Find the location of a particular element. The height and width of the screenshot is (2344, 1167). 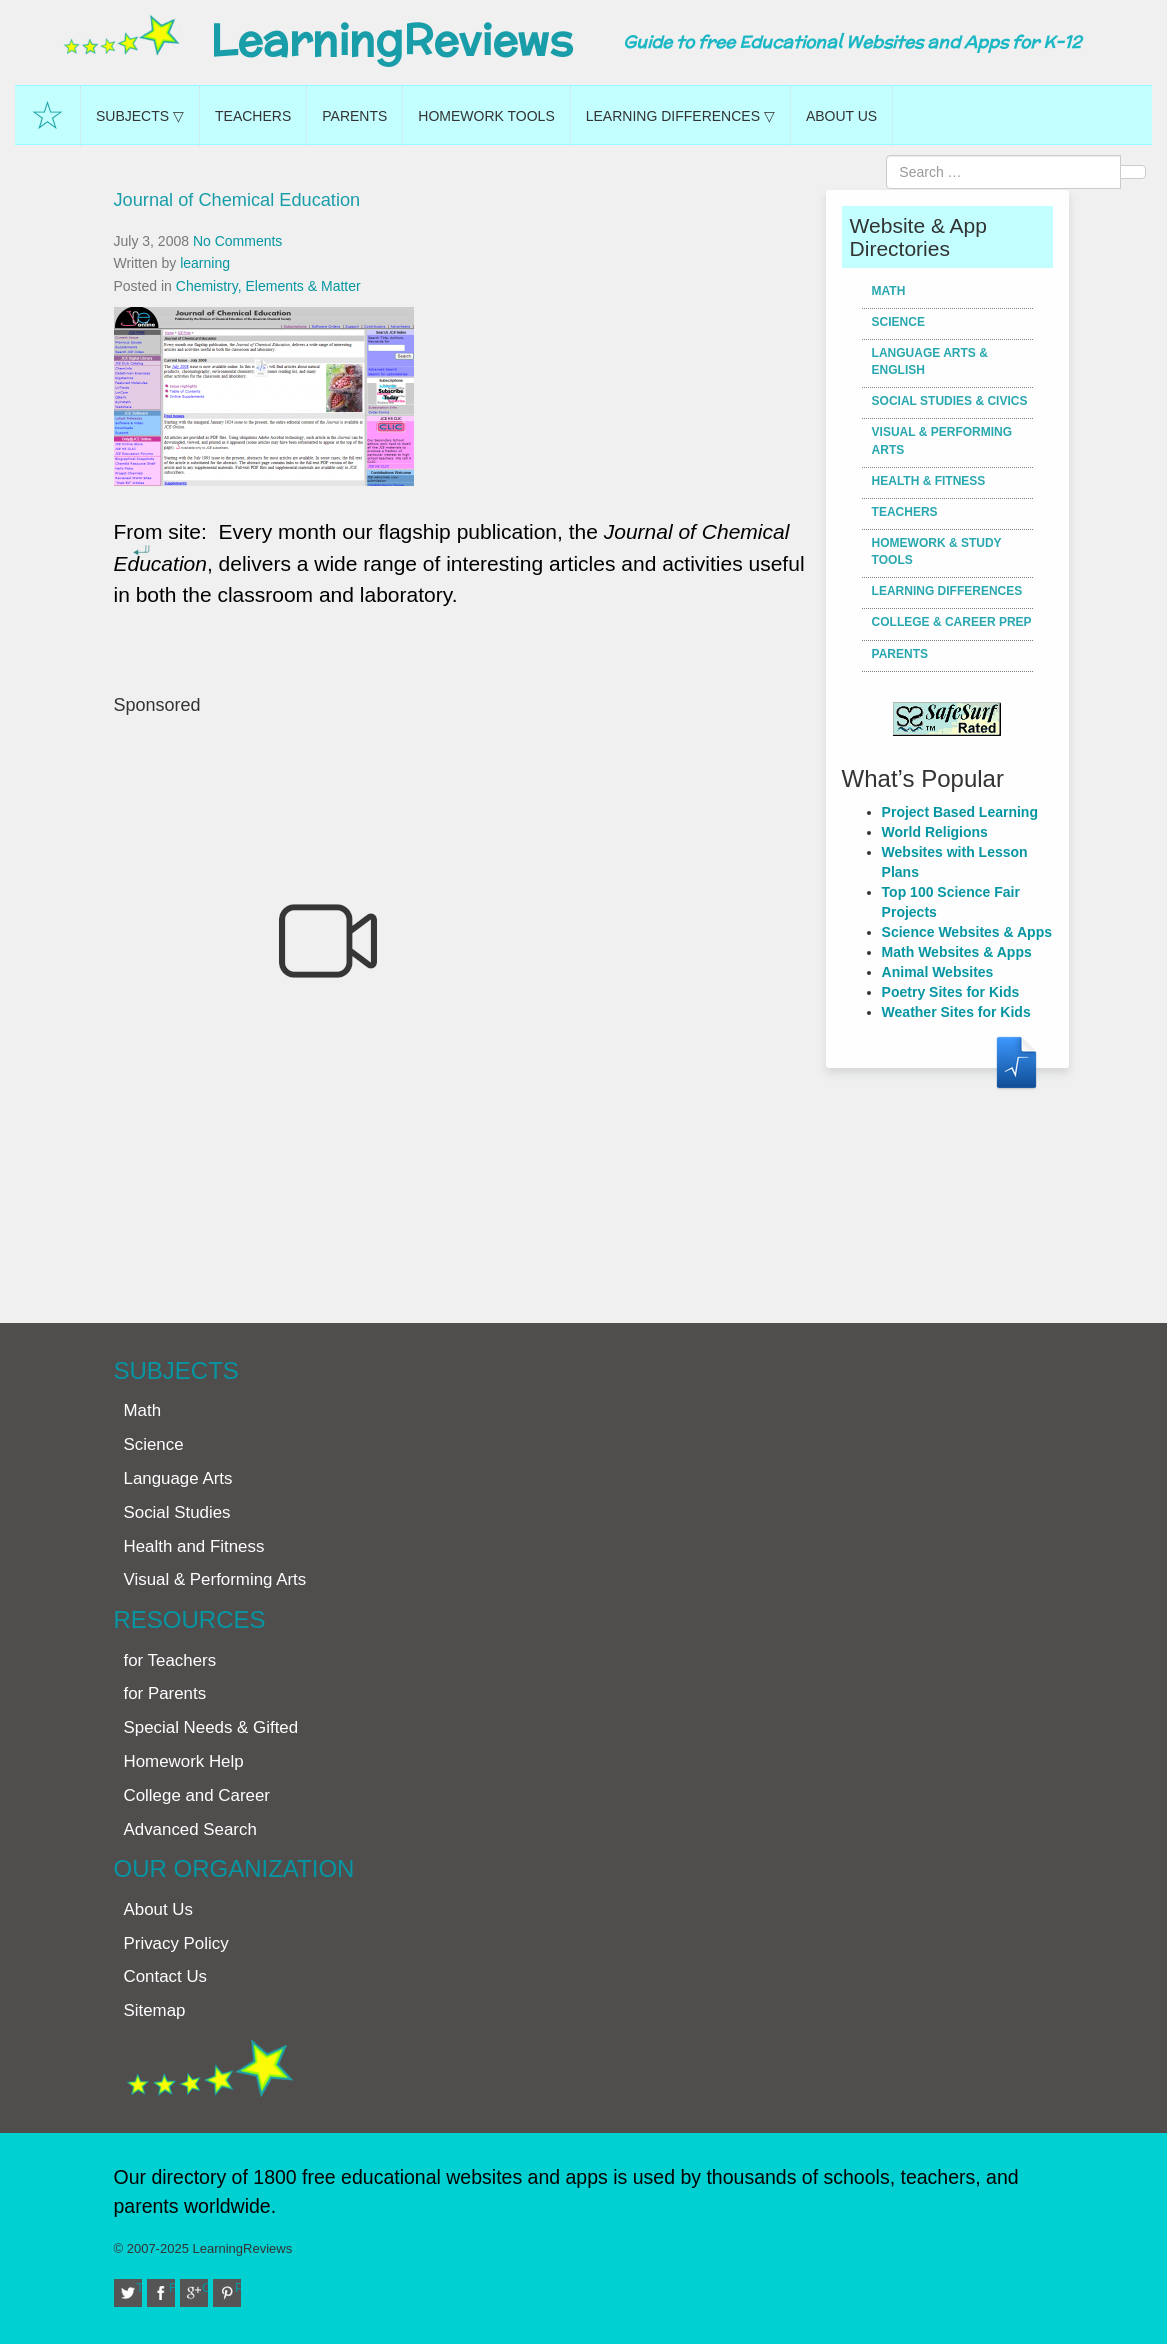

reply to all recipients of an email is located at coordinates (141, 549).